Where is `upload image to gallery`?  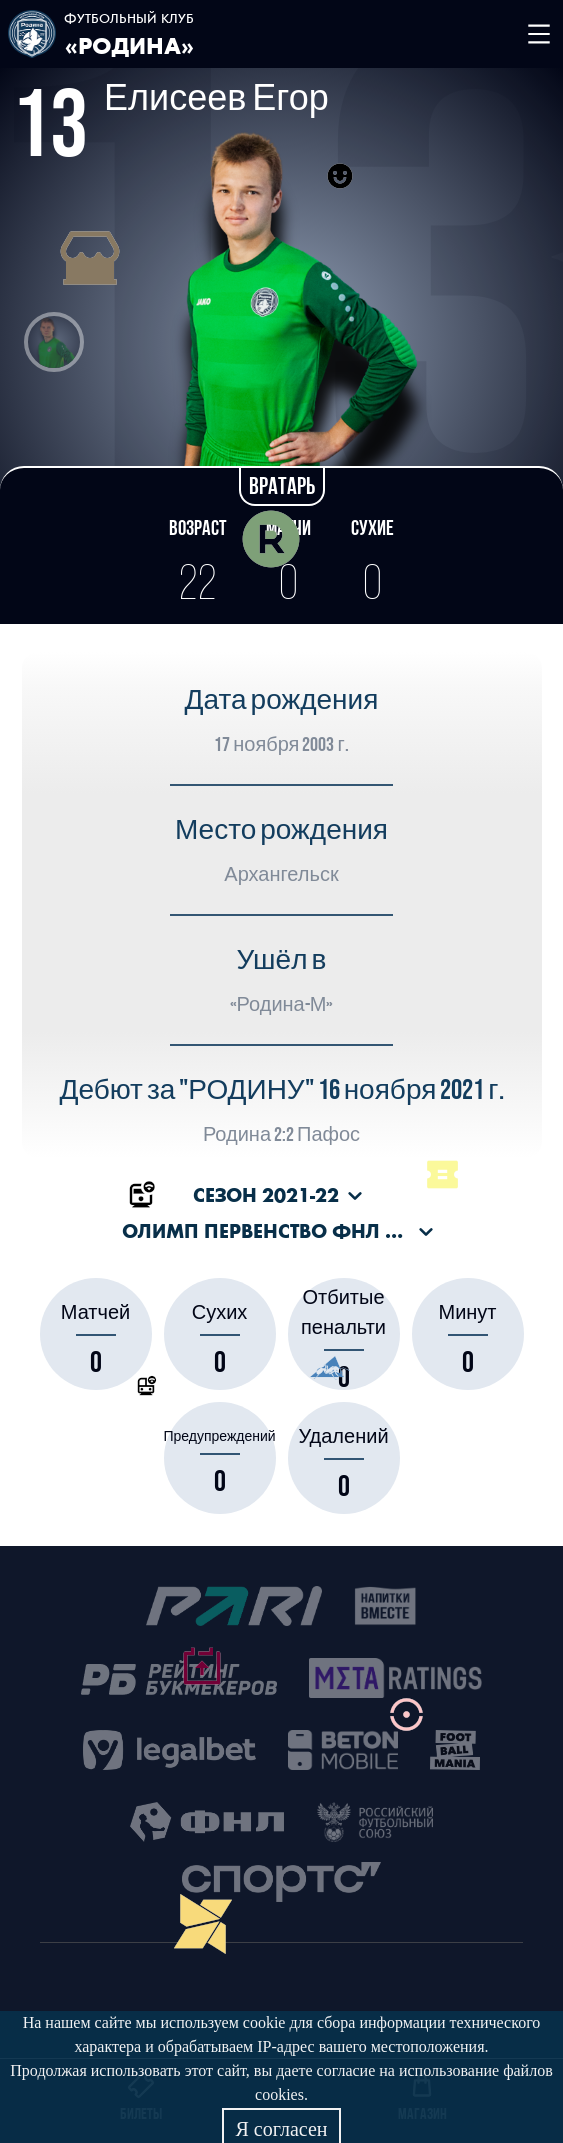
upload image to gallery is located at coordinates (202, 1668).